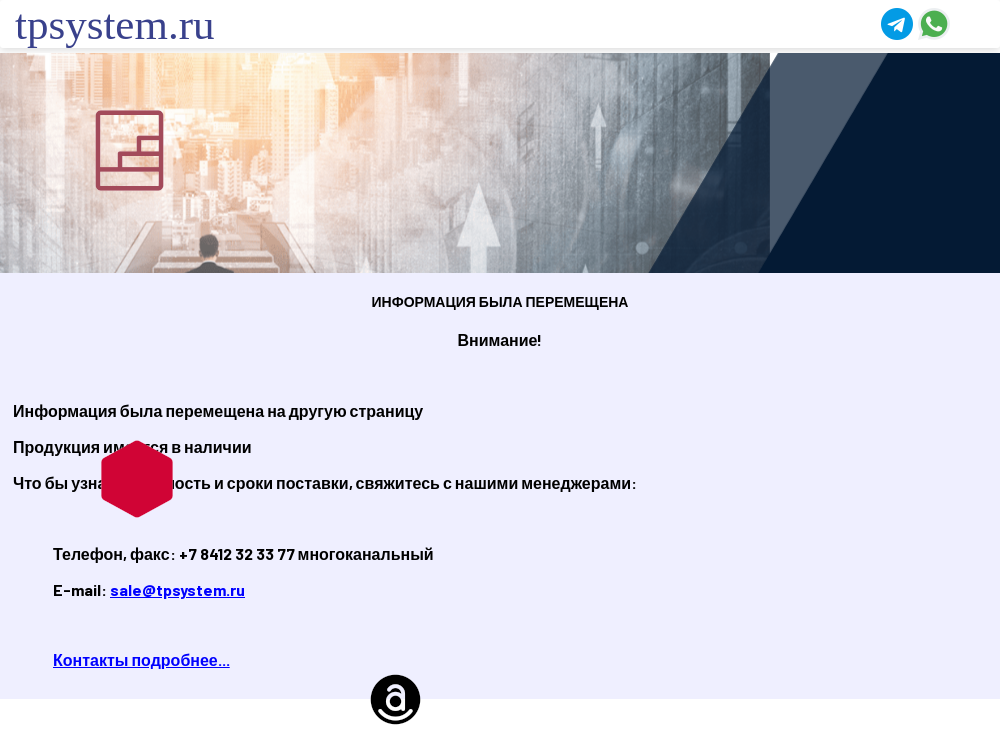  Describe the element at coordinates (137, 479) in the screenshot. I see `indicates a category or tag grouping` at that location.